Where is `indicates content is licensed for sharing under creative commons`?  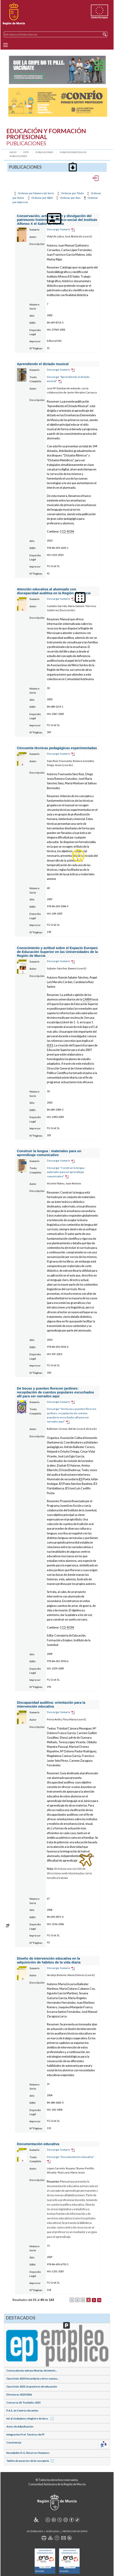
indicates content is licensed for sharing under creative commons is located at coordinates (78, 856).